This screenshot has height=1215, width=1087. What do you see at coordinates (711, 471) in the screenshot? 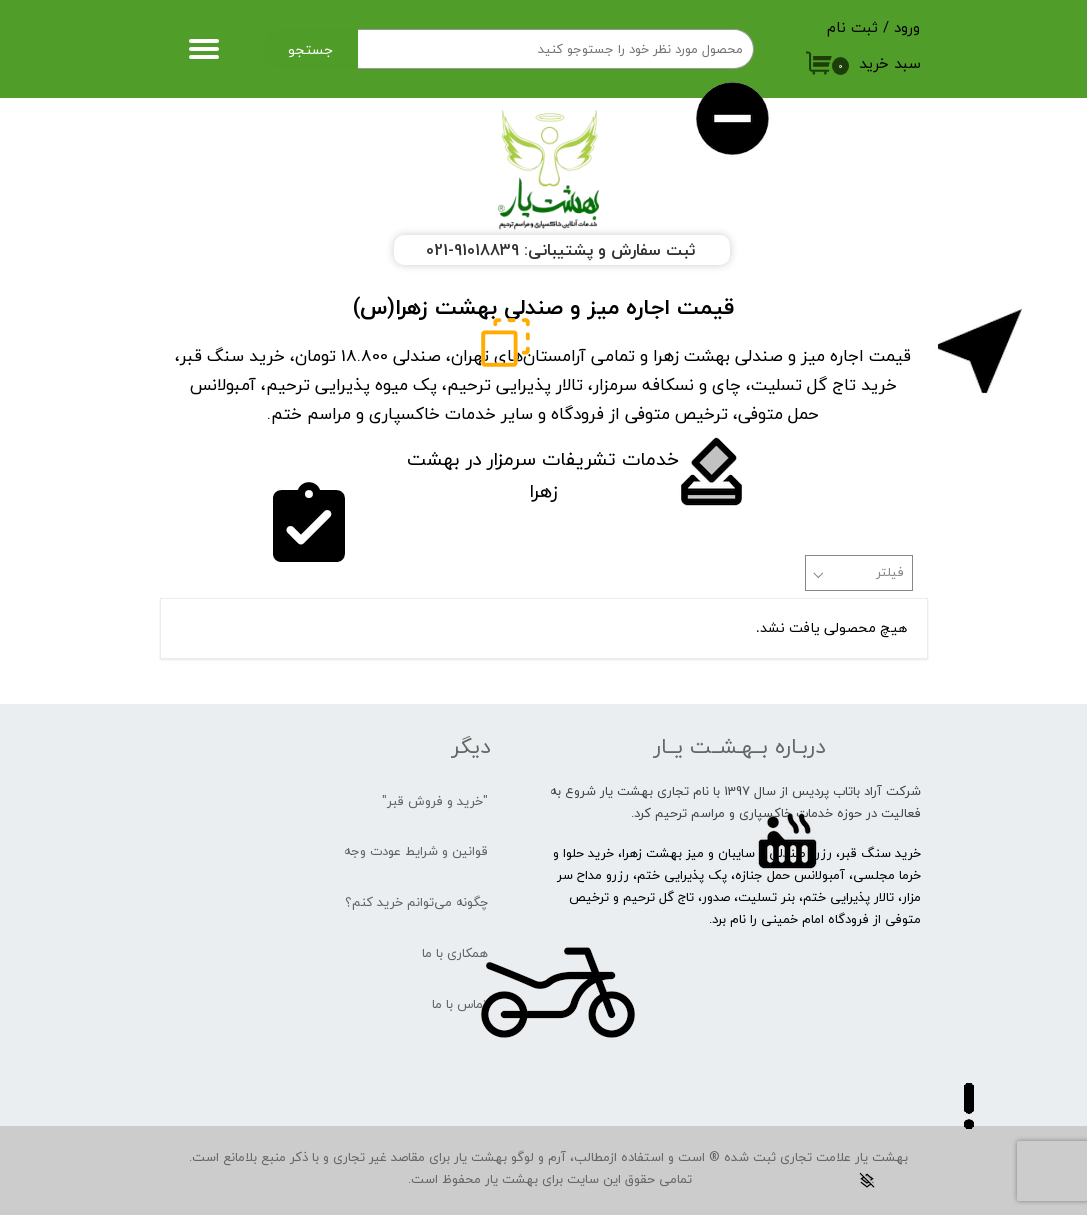
I see `cast your vote or submit a ballot` at bounding box center [711, 471].